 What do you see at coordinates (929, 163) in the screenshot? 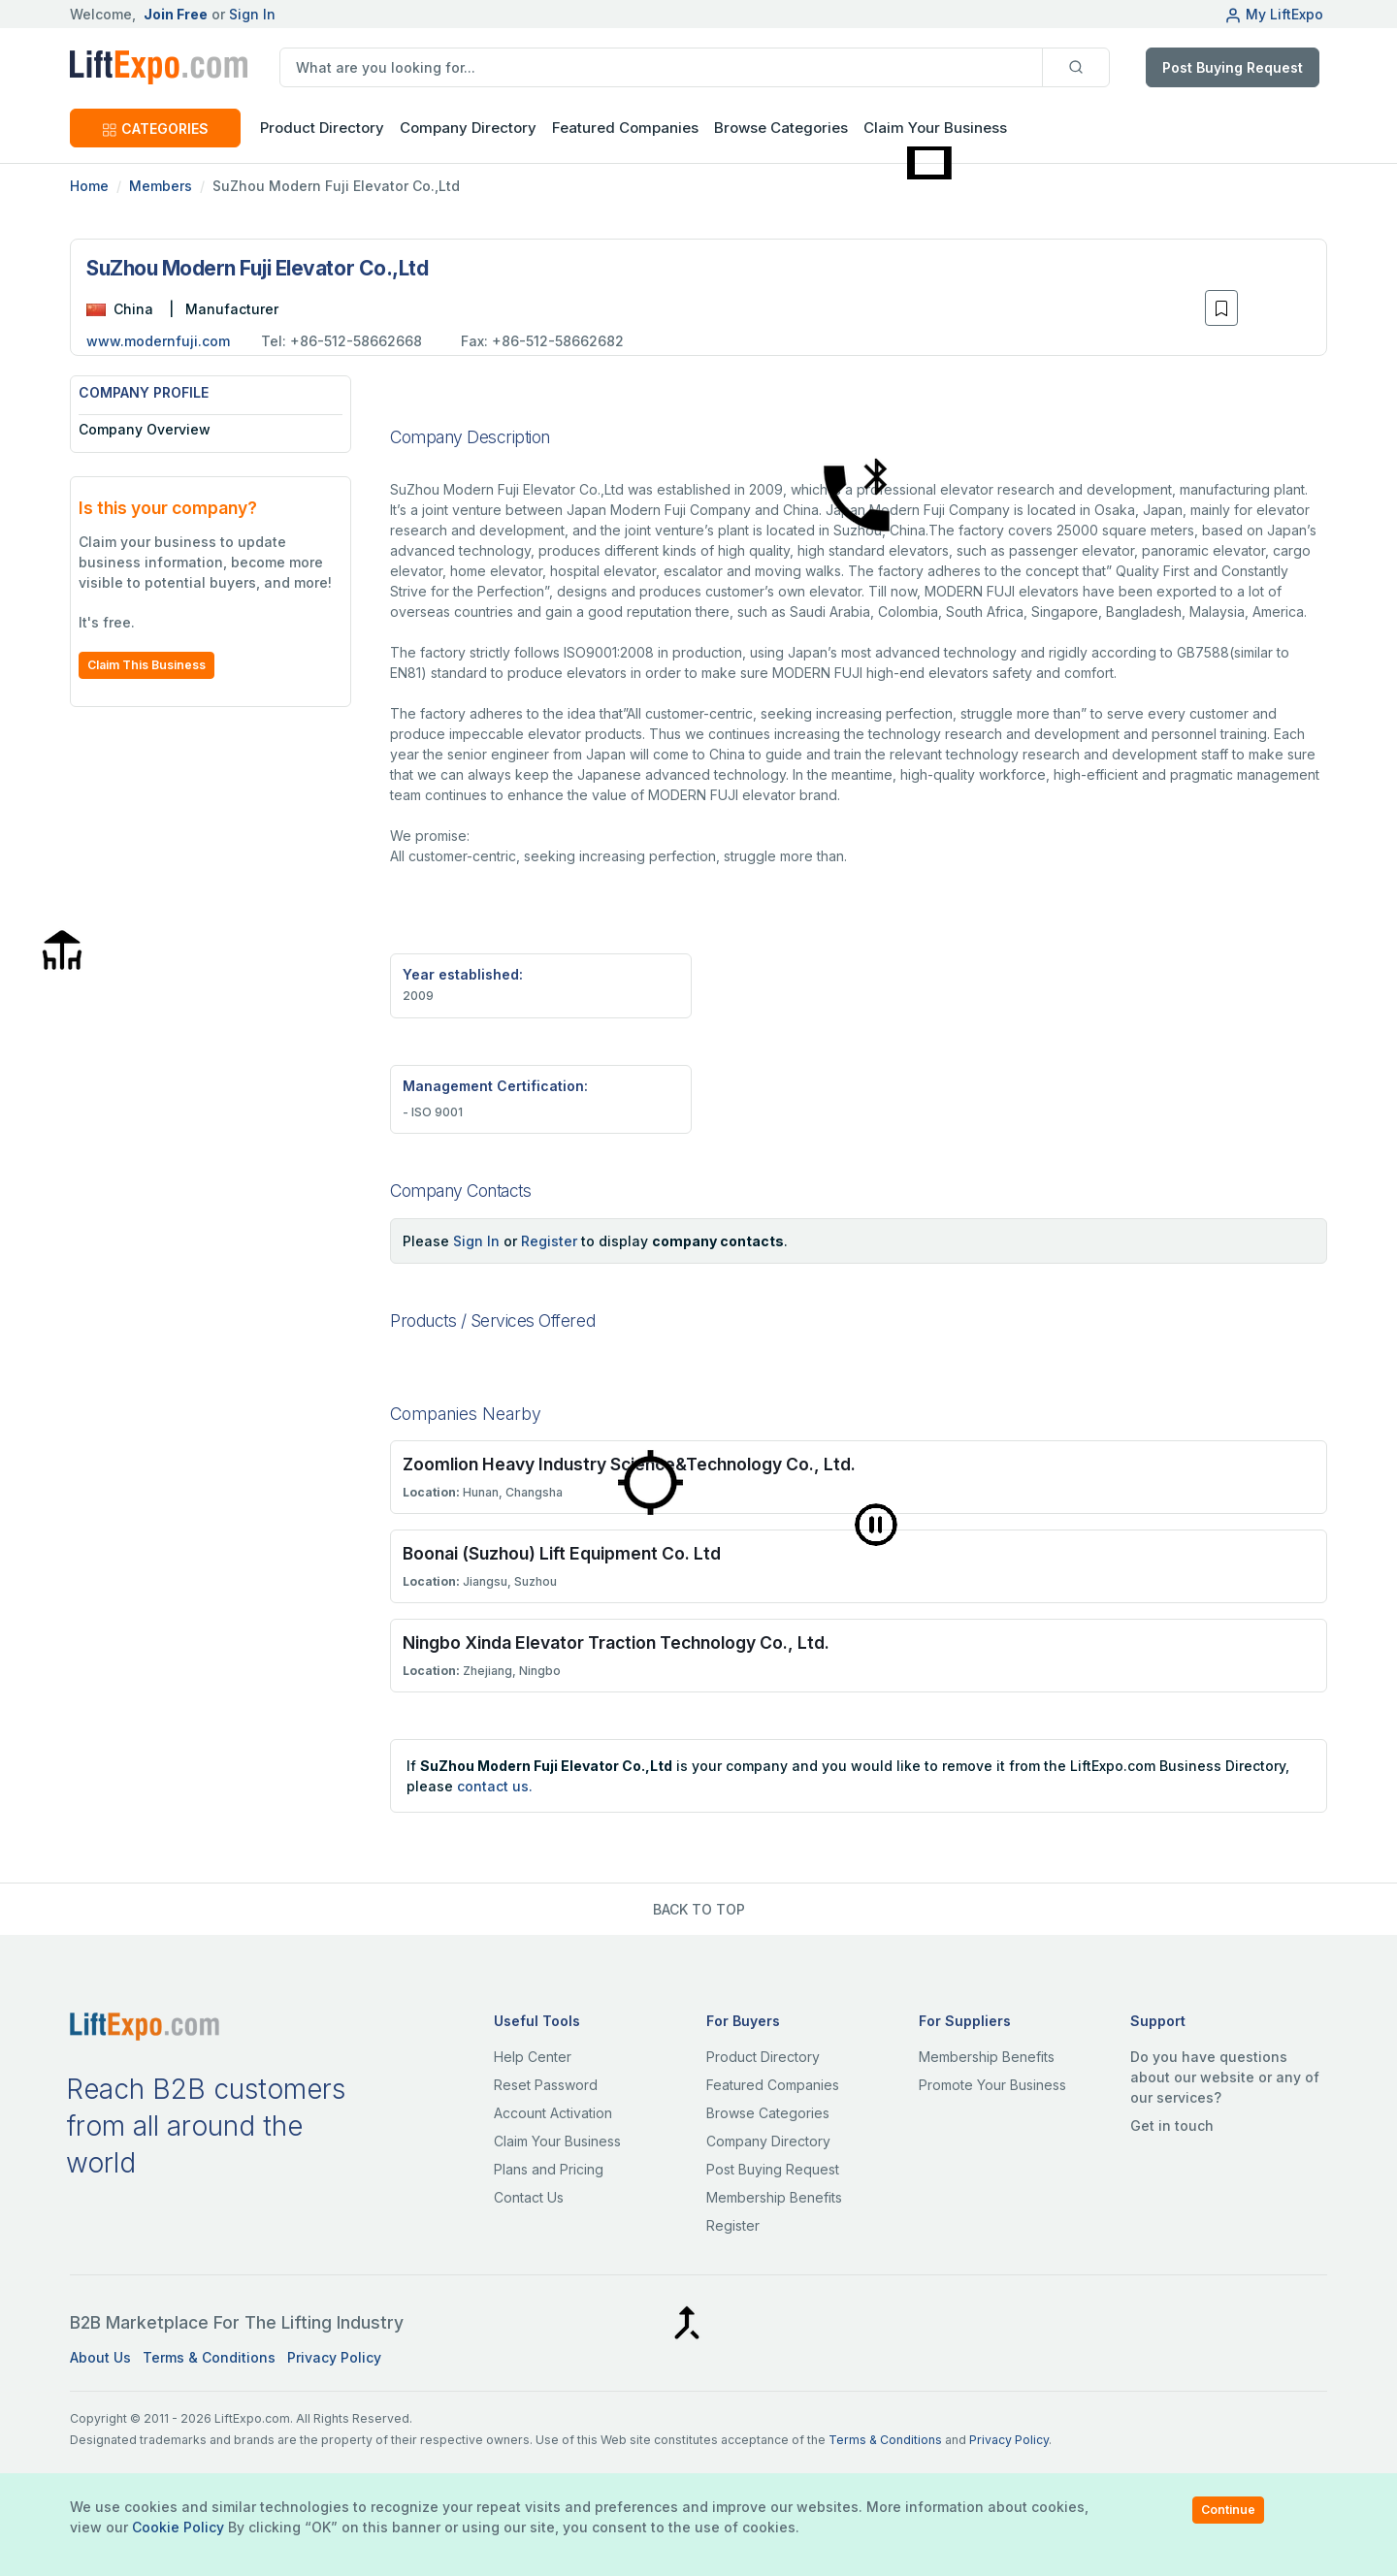
I see `switch to tablet view or layout` at bounding box center [929, 163].